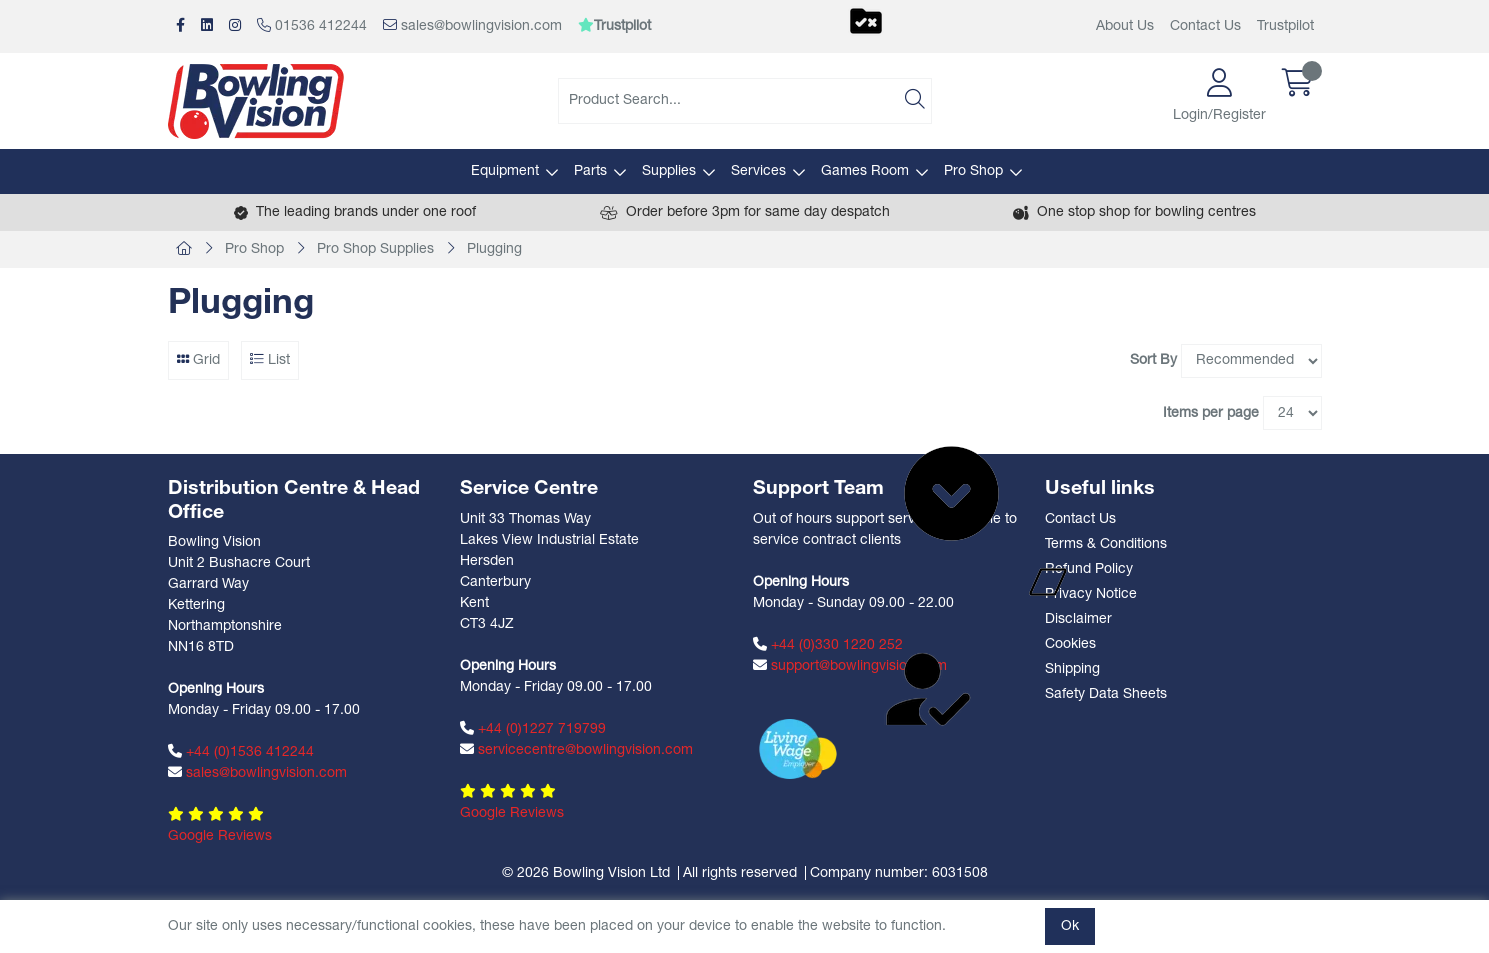 This screenshot has height=953, width=1489. I want to click on select parallelogram shape tool, so click(1048, 582).